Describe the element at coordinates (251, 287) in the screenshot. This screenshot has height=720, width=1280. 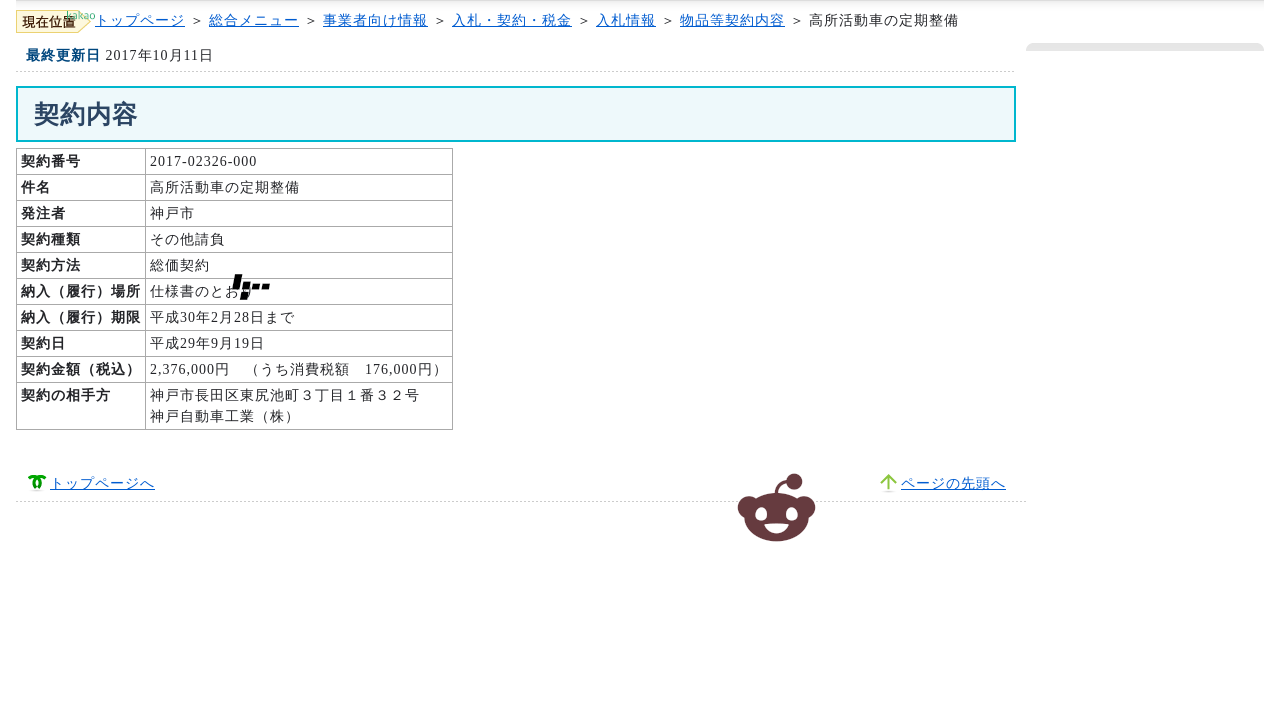
I see `visit have i been pwned website` at that location.